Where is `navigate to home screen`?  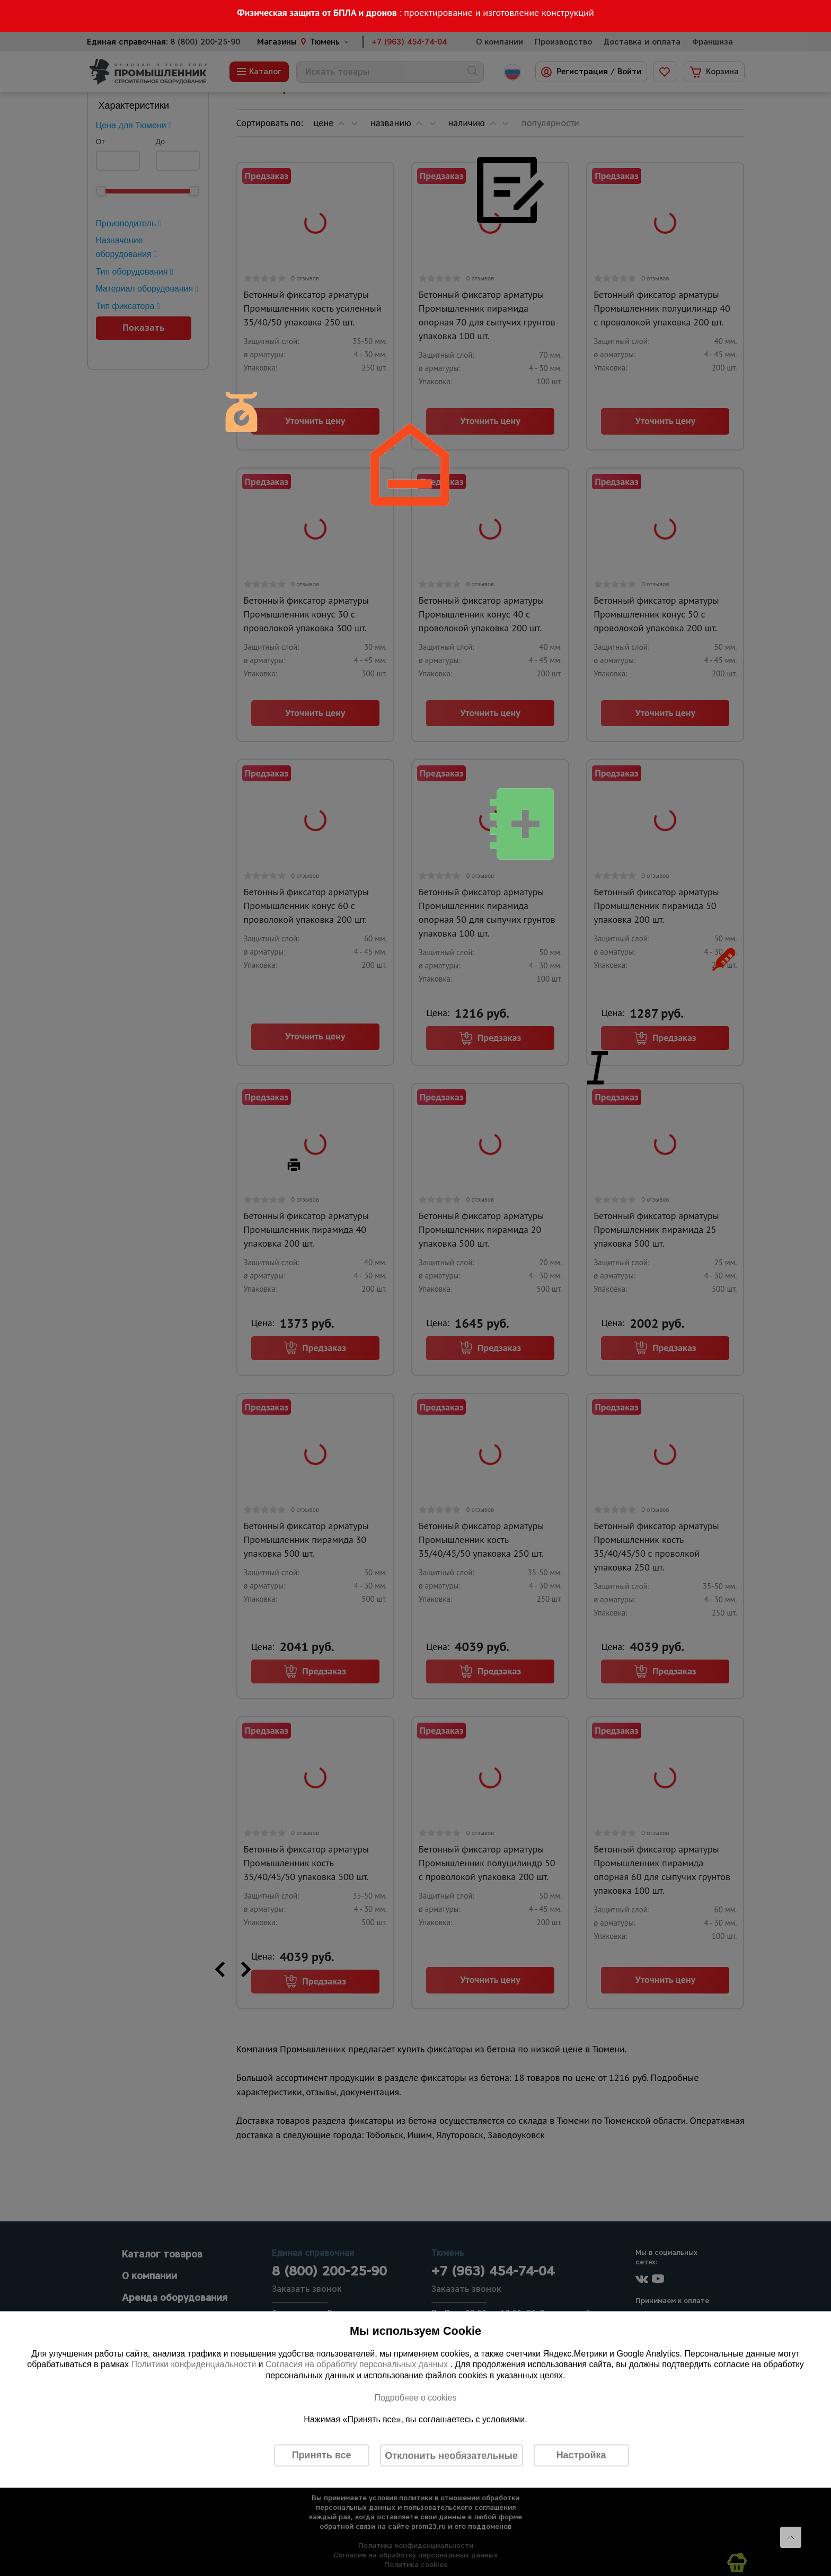 navigate to home screen is located at coordinates (410, 466).